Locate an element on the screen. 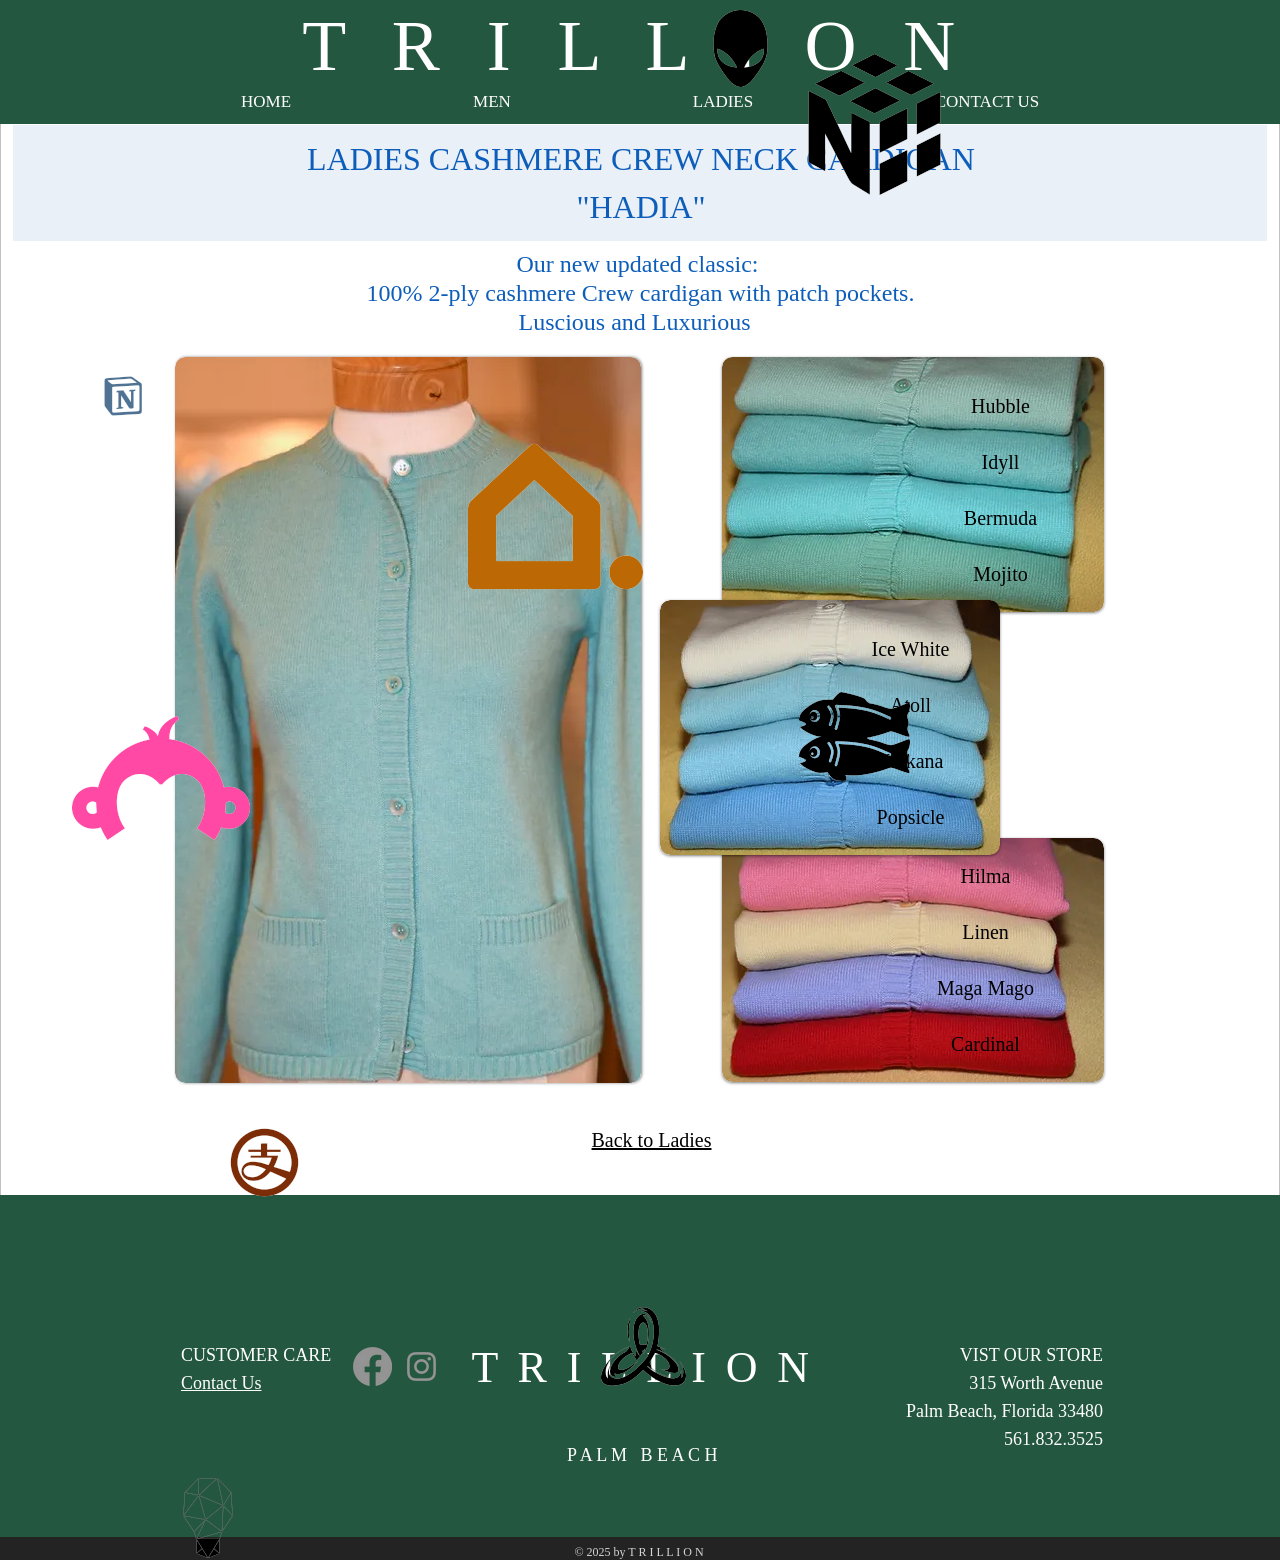 Image resolution: width=1280 pixels, height=1560 pixels. treyarch game studio logo is located at coordinates (643, 1346).